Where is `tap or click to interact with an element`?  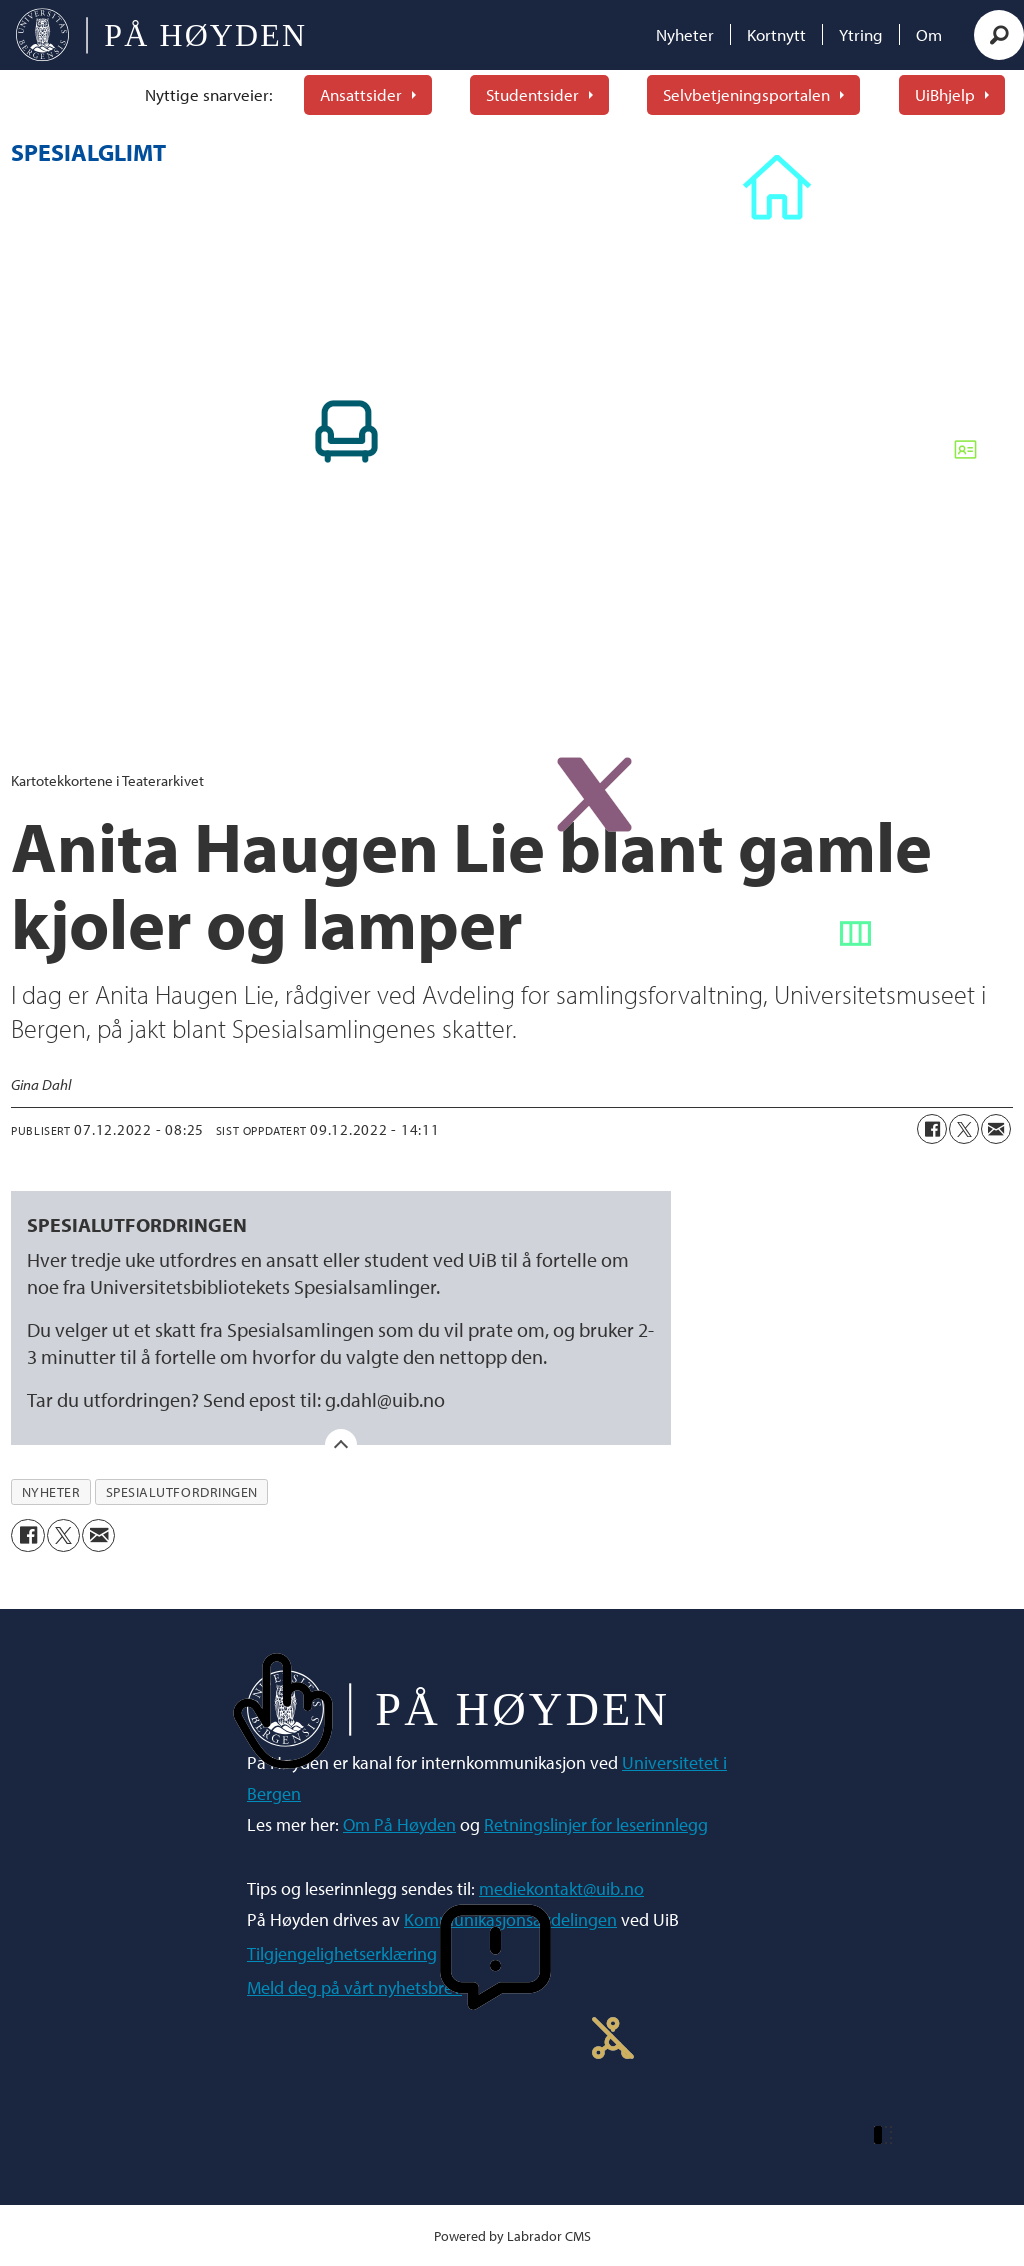
tap or click to interact with an element is located at coordinates (283, 1711).